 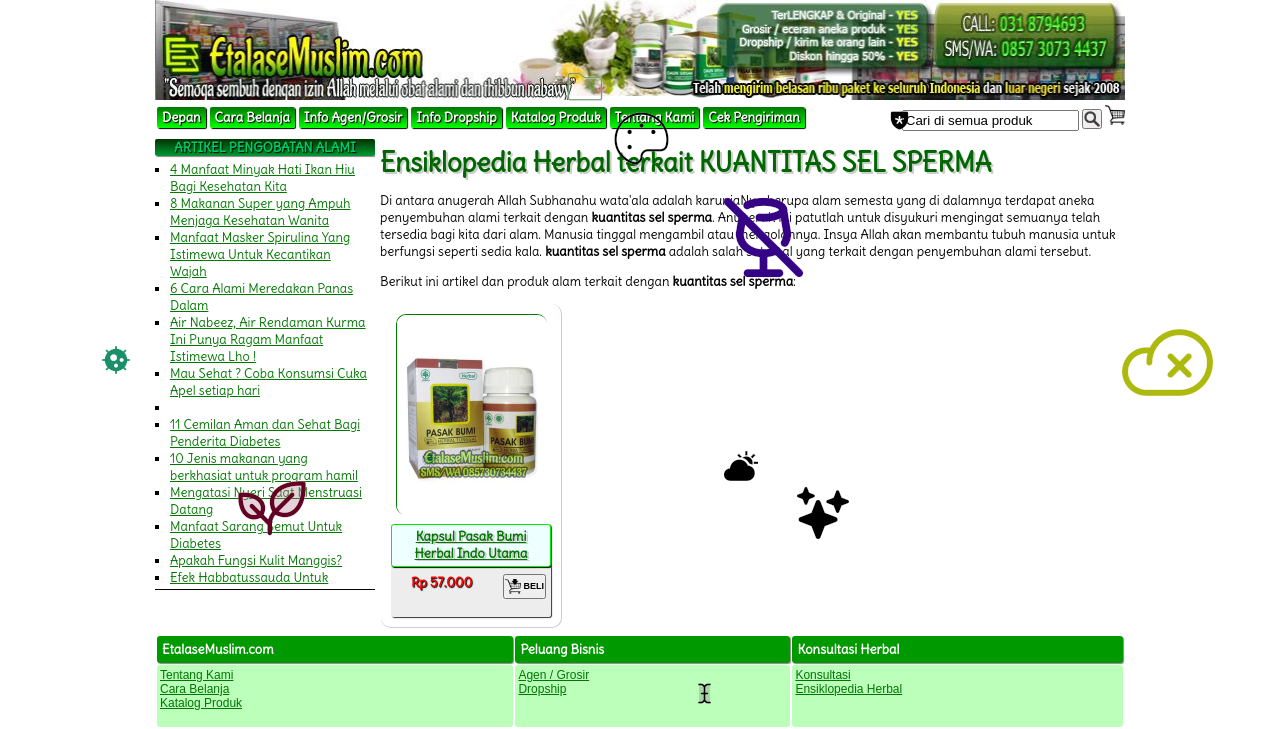 I want to click on text input cursor indicating editable field, so click(x=704, y=693).